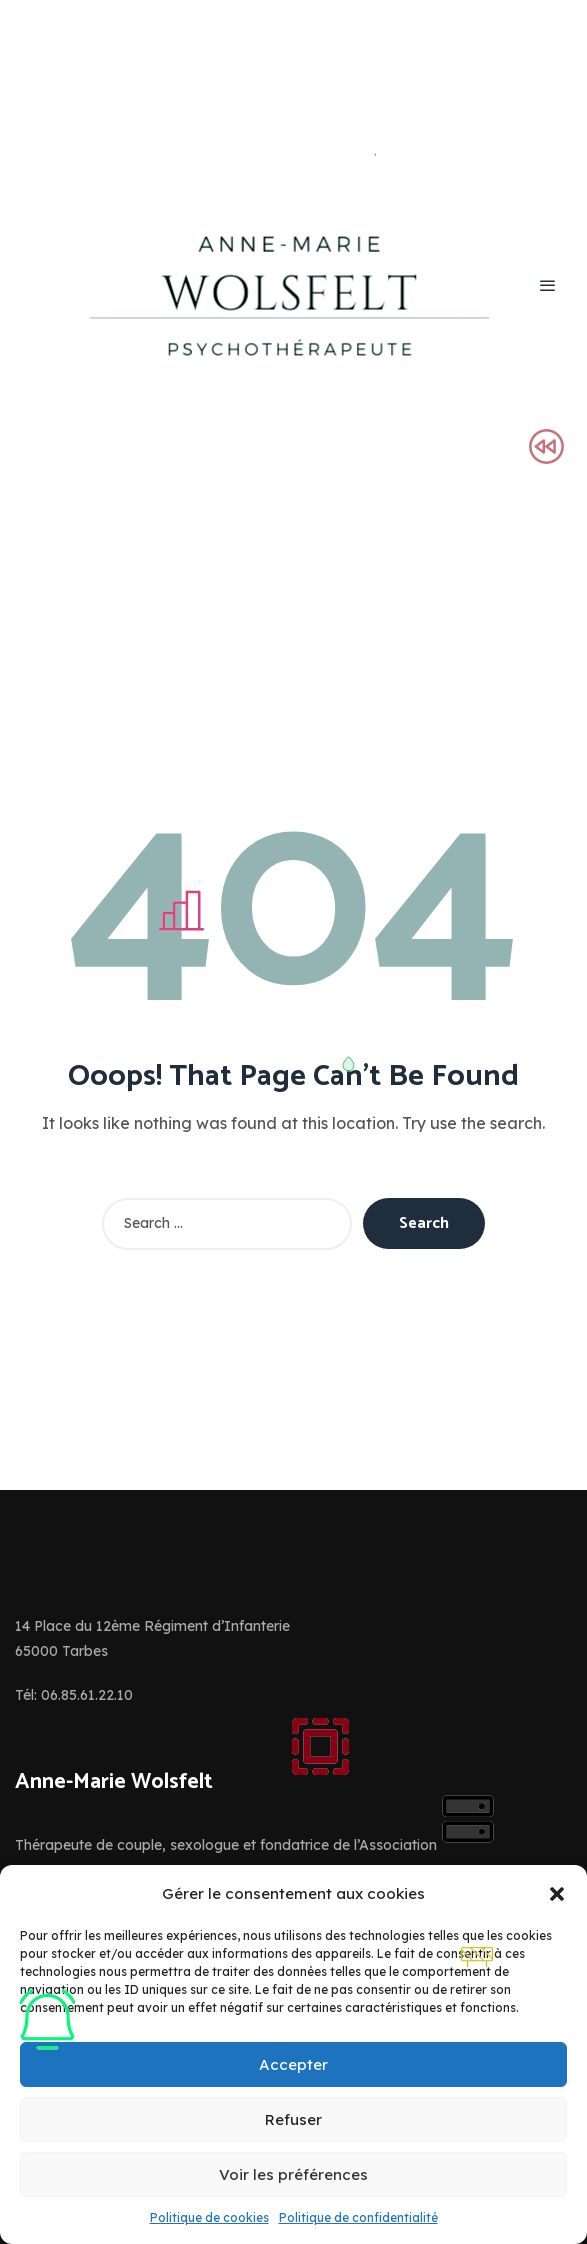 This screenshot has height=2244, width=587. I want to click on indicates water or liquid-related feature, so click(348, 1064).